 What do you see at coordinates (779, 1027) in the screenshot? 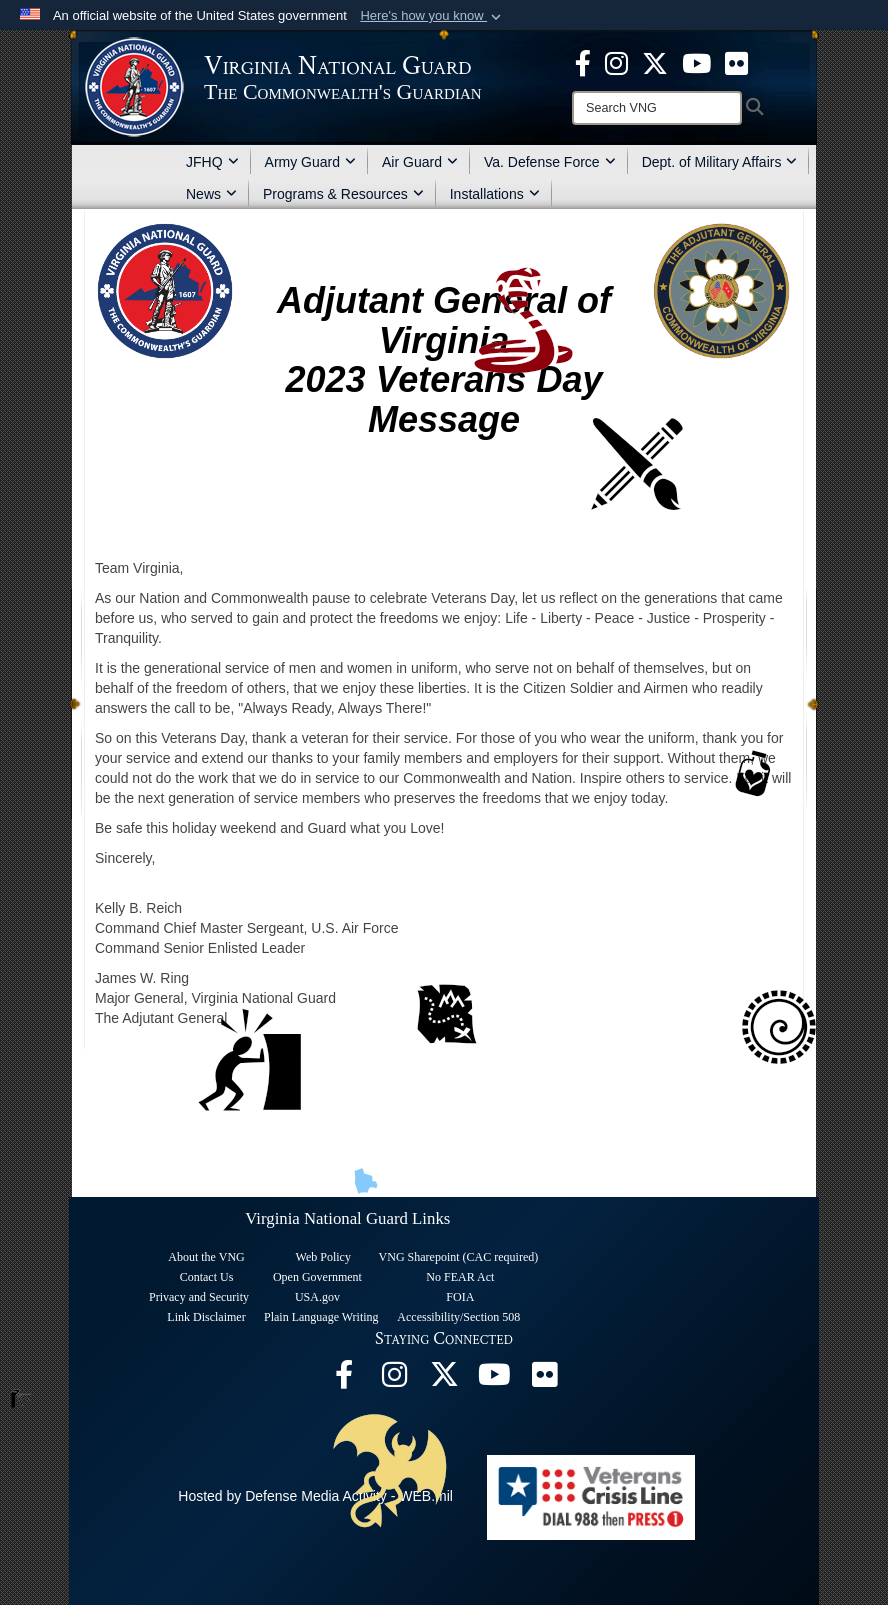
I see `indicates a loading or processing state` at bounding box center [779, 1027].